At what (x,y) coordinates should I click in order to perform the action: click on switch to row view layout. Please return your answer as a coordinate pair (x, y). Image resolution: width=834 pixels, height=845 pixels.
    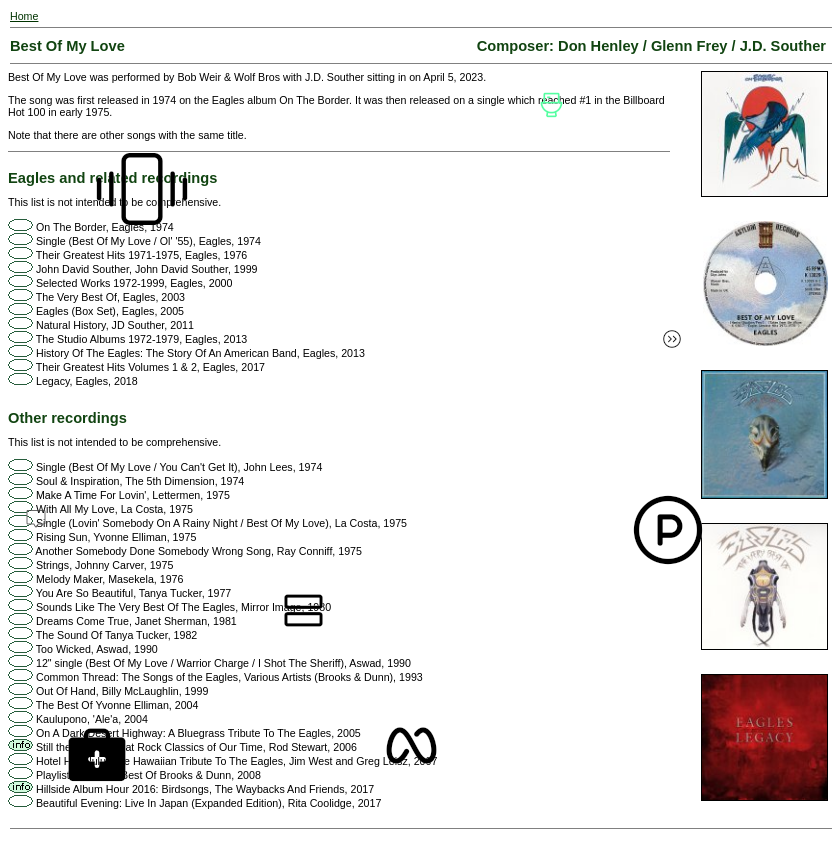
    Looking at the image, I should click on (303, 610).